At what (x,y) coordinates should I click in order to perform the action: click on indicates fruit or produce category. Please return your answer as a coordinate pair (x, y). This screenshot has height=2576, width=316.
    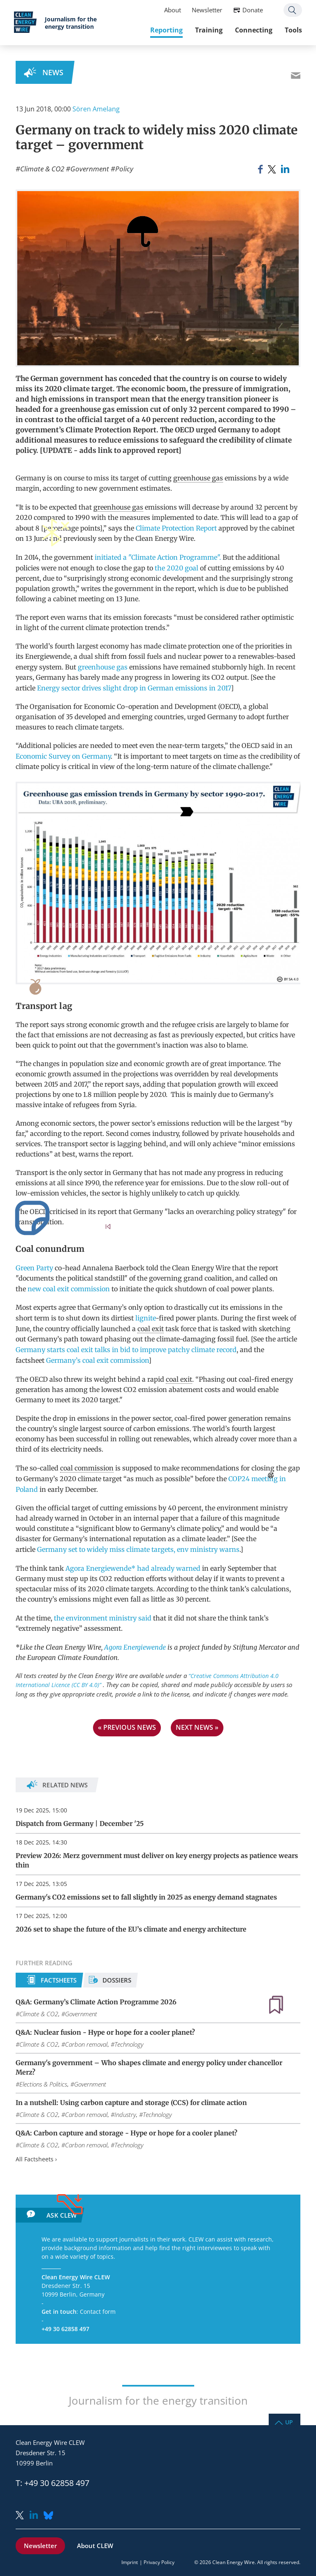
    Looking at the image, I should click on (35, 987).